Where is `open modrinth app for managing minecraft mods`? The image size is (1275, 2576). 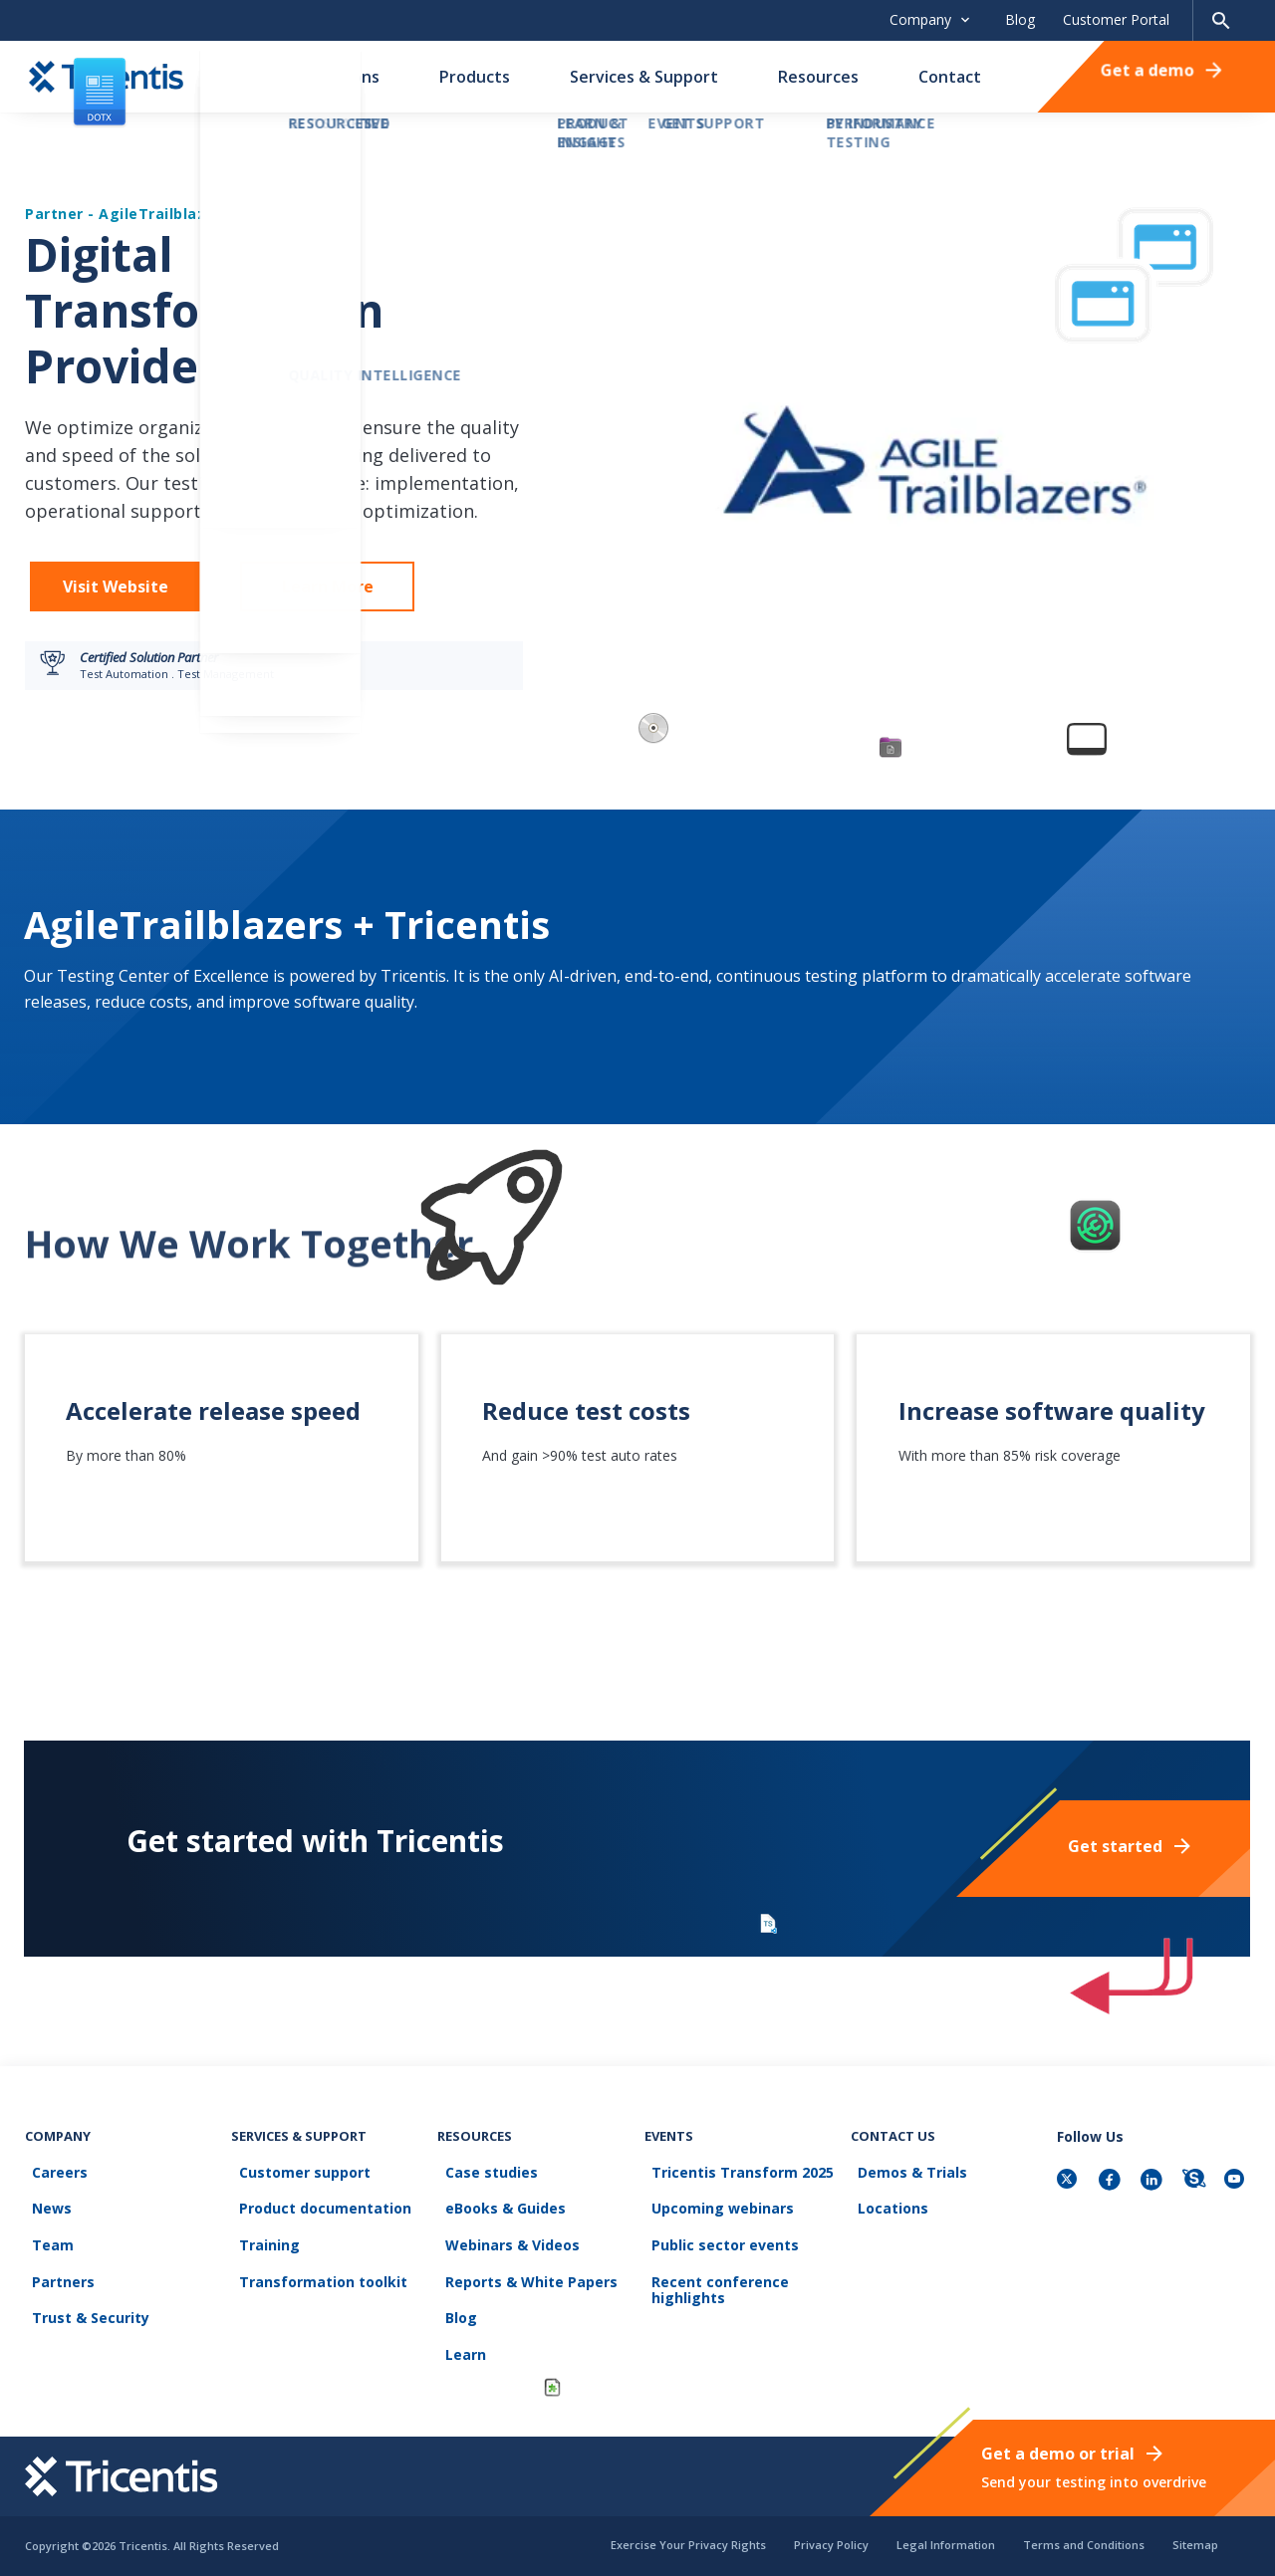
open modrinth app for managing minecraft mods is located at coordinates (1095, 1225).